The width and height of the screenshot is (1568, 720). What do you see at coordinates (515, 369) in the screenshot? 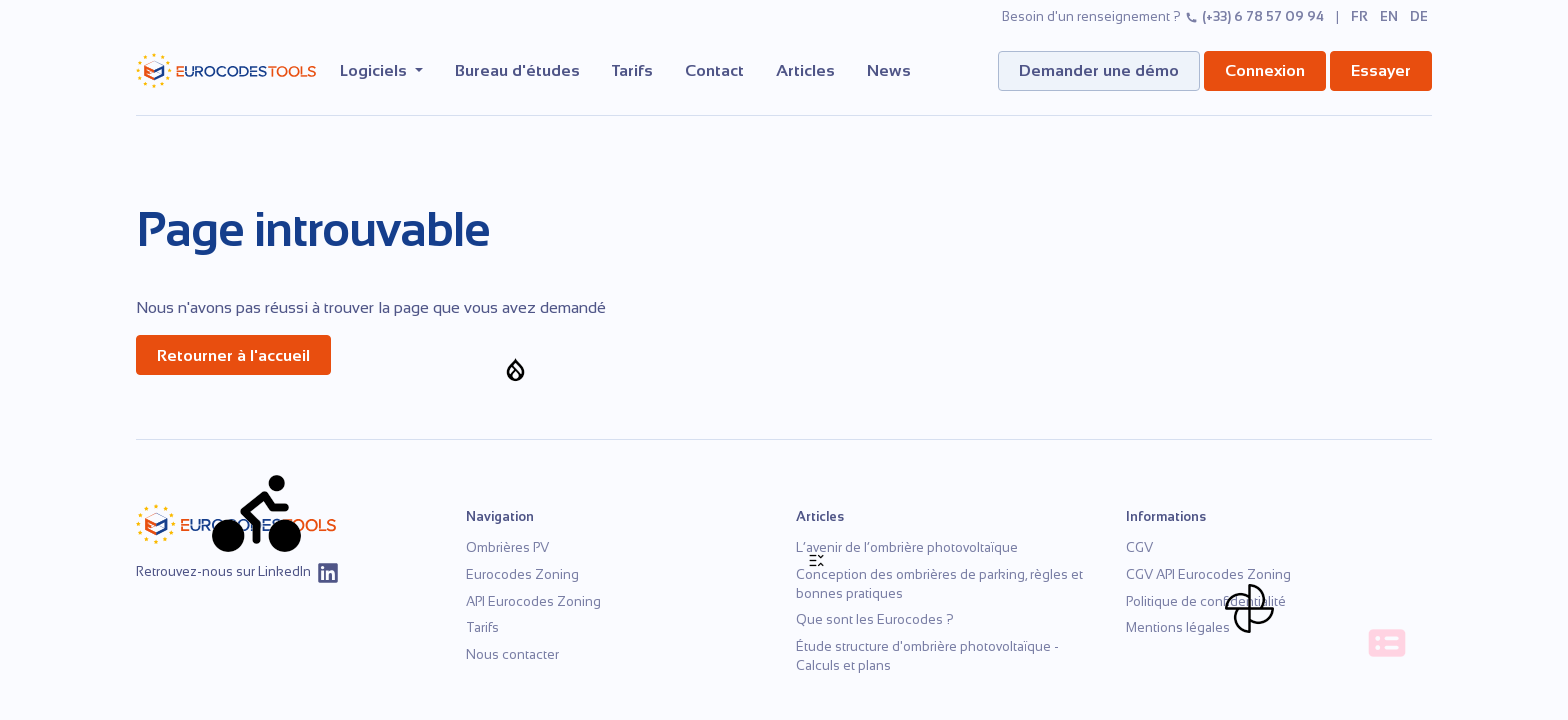
I see `drupal content management system logo` at bounding box center [515, 369].